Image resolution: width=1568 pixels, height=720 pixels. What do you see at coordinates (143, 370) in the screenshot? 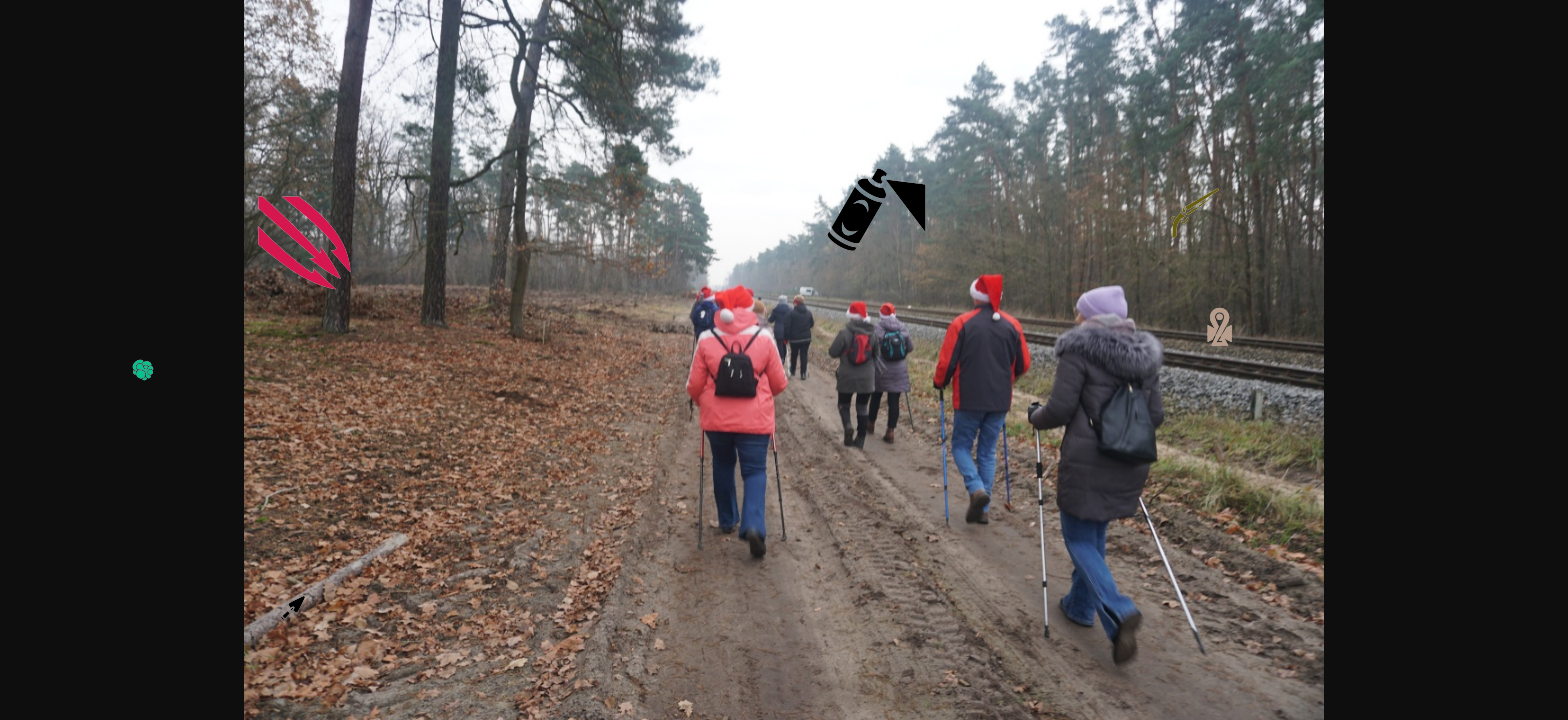
I see `indicates an organic or biological enemy type` at bounding box center [143, 370].